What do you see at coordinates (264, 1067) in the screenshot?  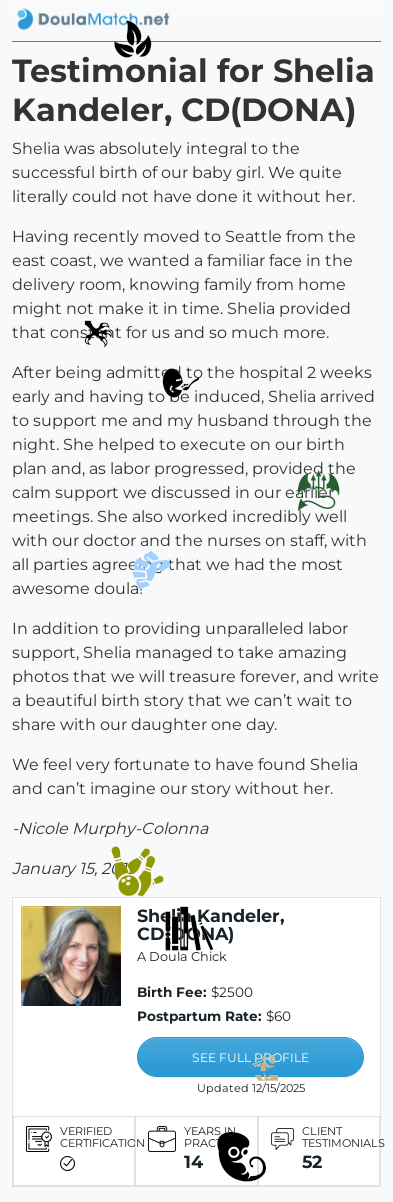 I see `the fool tarot card icon` at bounding box center [264, 1067].